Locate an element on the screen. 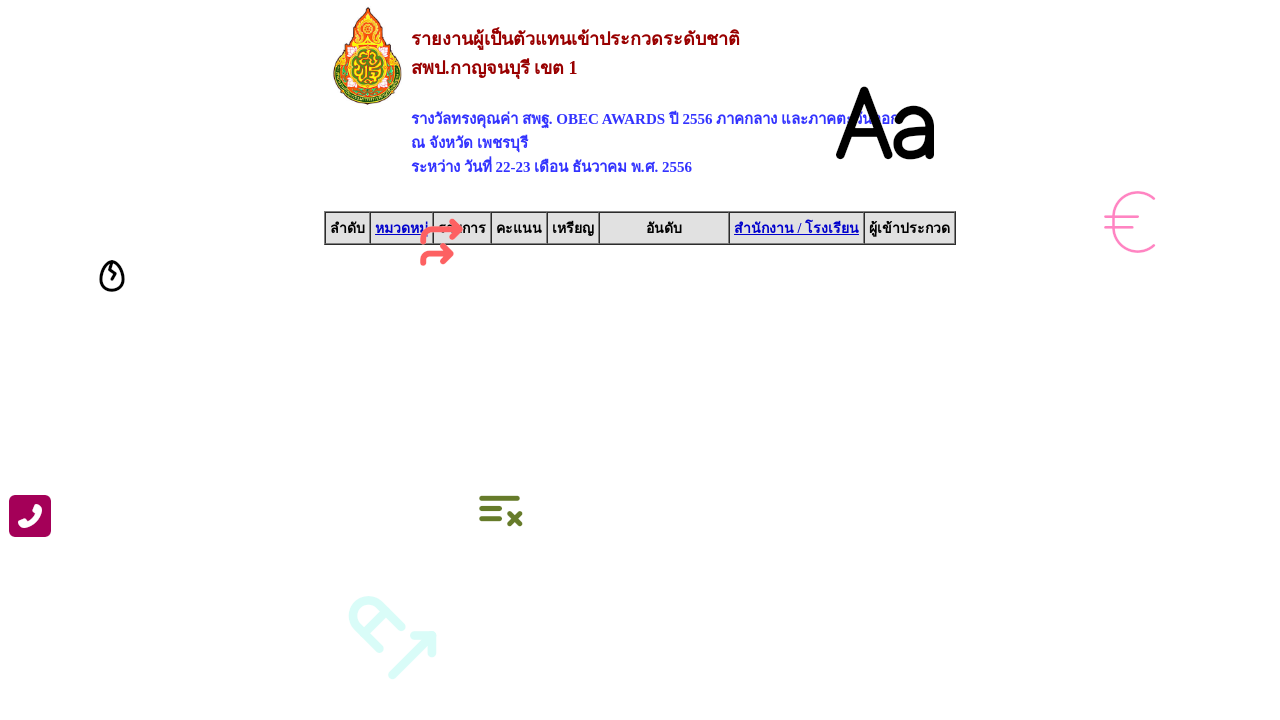  indicates a broken or damaged item is located at coordinates (112, 276).